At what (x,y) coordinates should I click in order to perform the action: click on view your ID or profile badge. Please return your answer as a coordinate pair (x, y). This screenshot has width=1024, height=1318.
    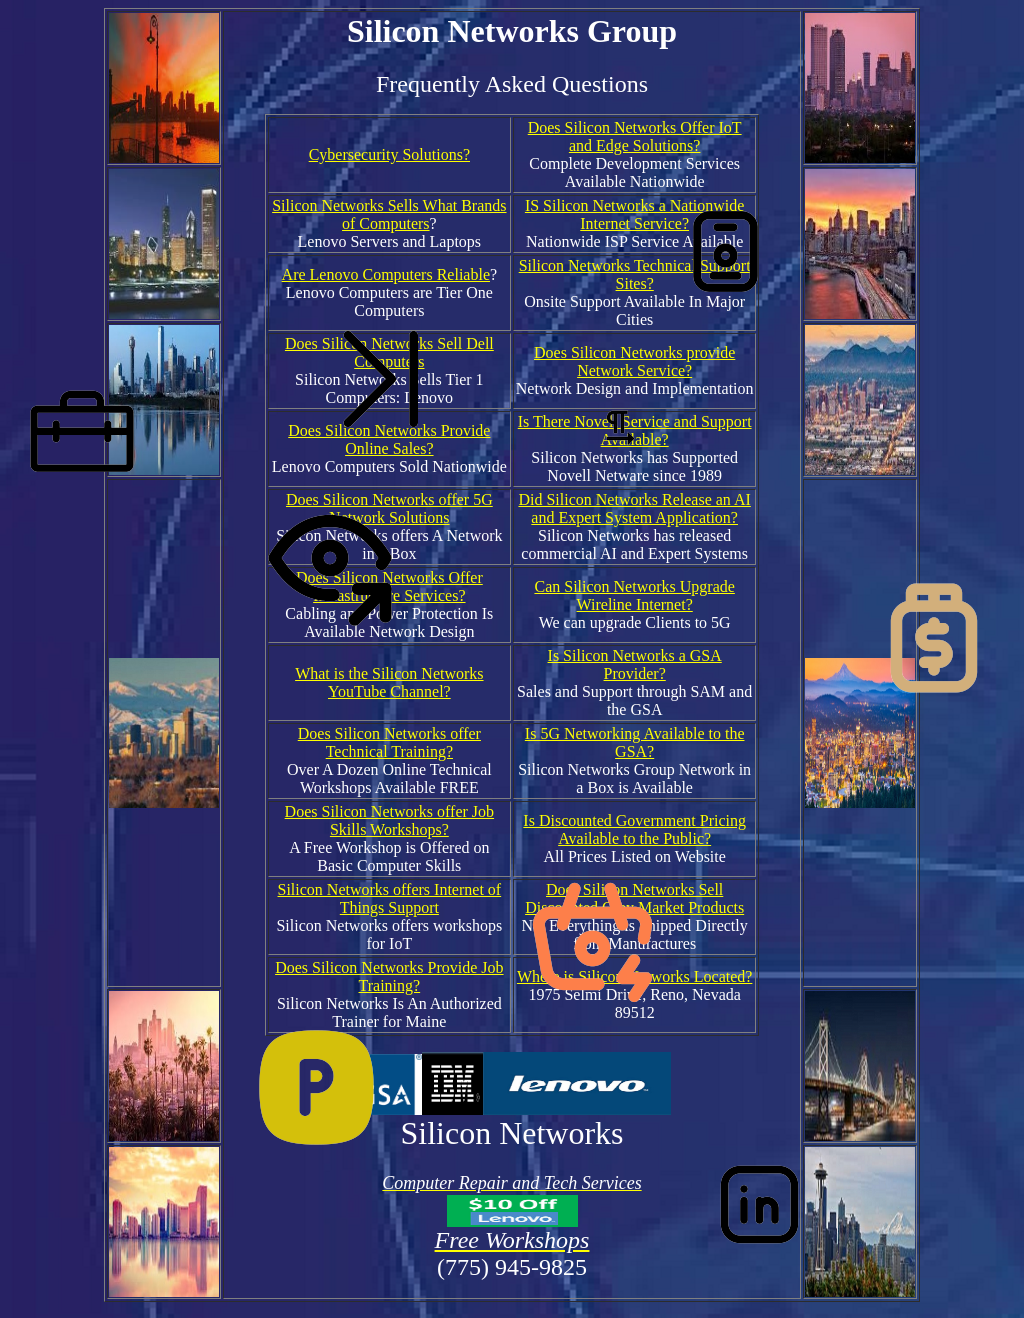
    Looking at the image, I should click on (725, 251).